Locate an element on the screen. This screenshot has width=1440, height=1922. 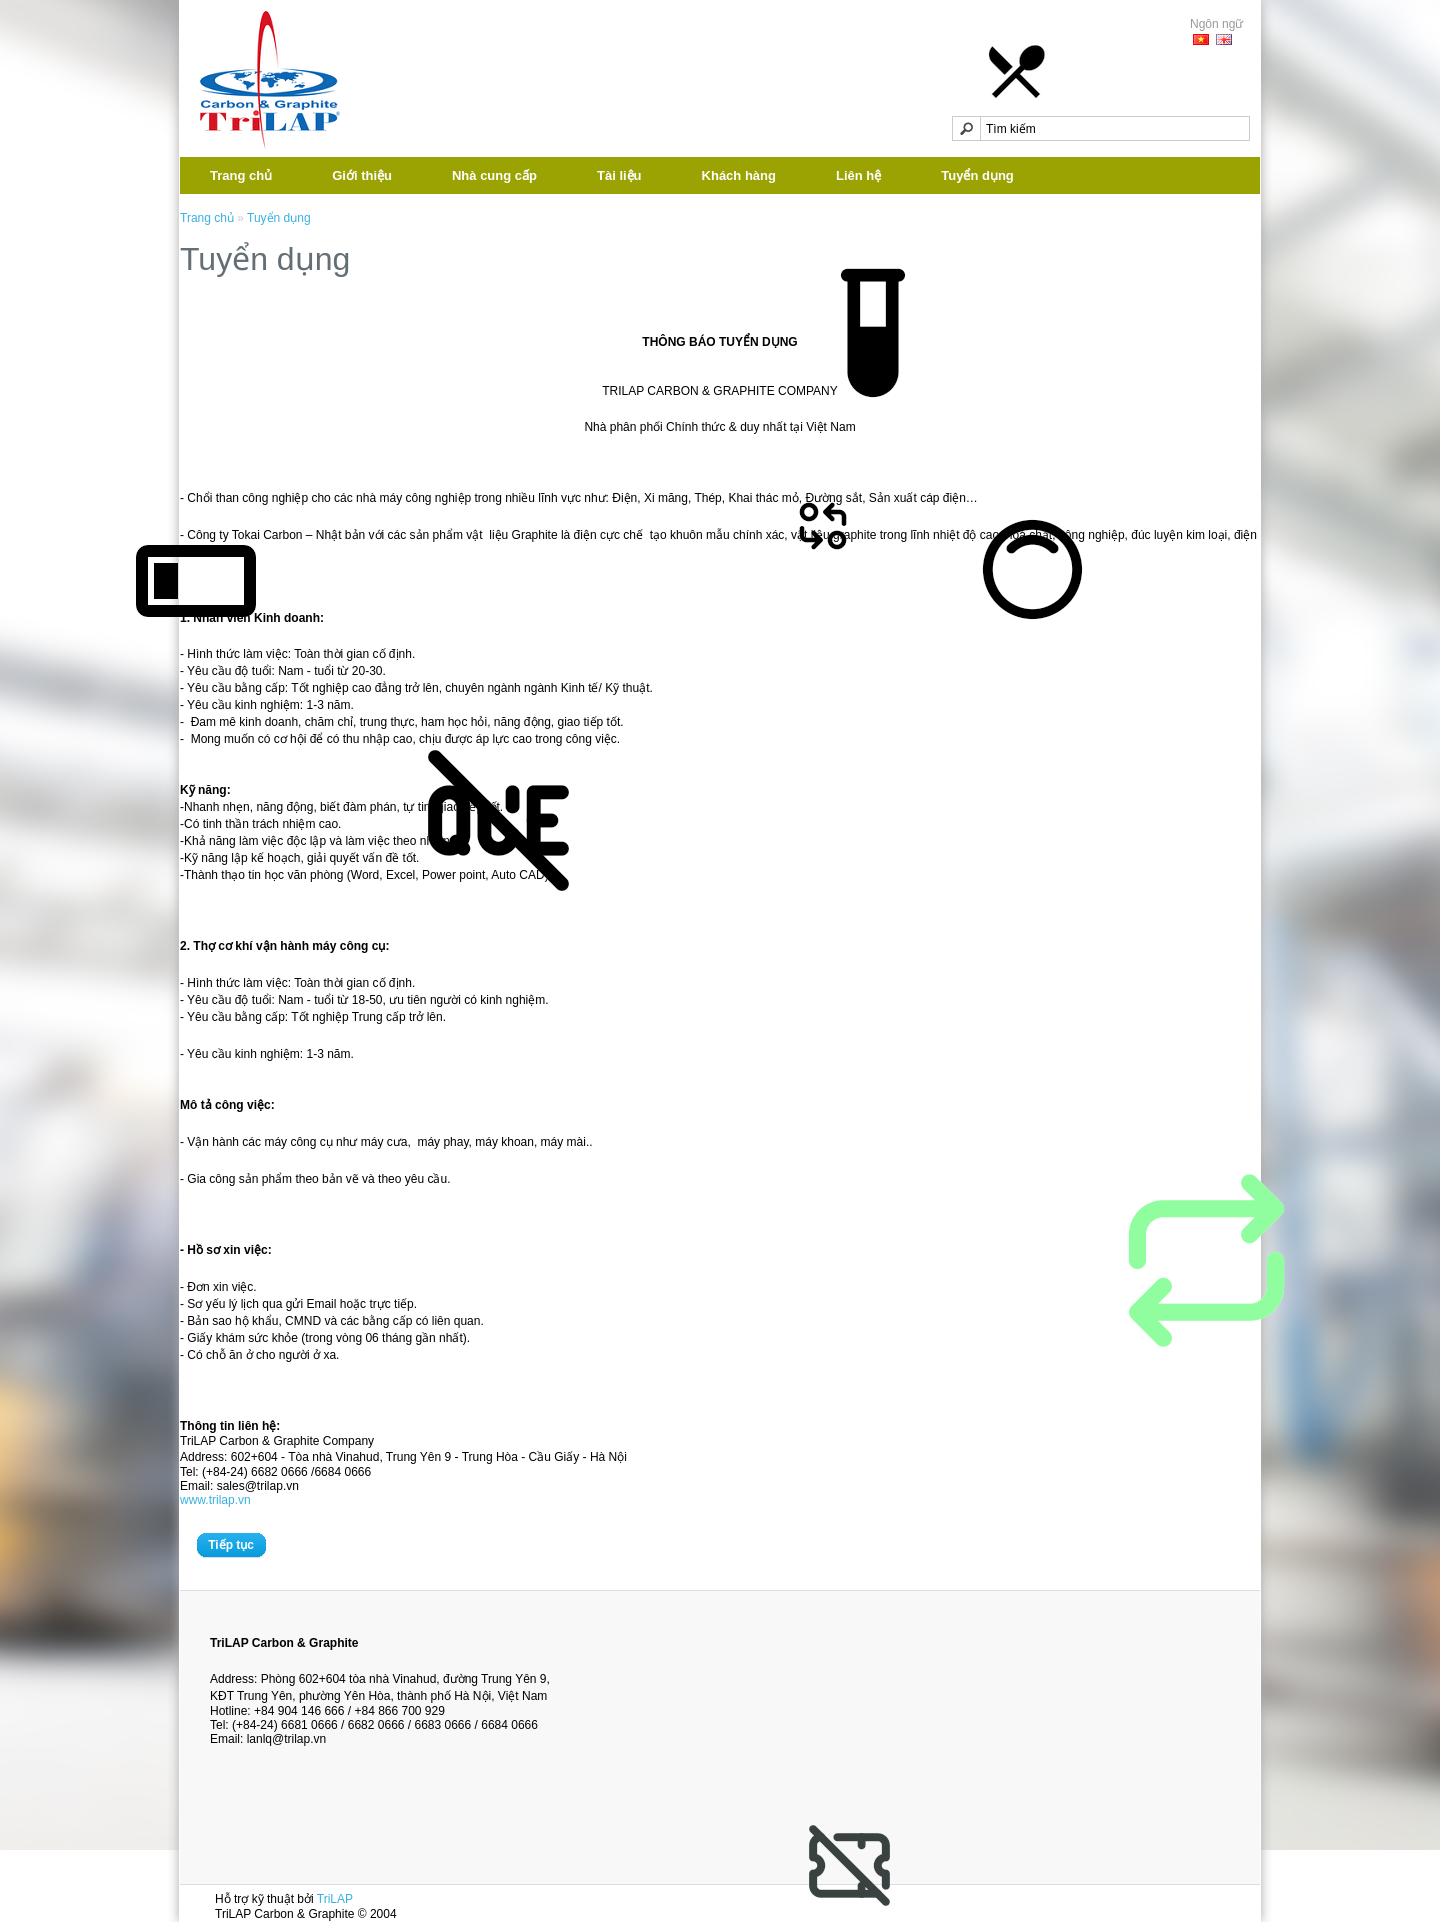
transform or convert selected object is located at coordinates (823, 526).